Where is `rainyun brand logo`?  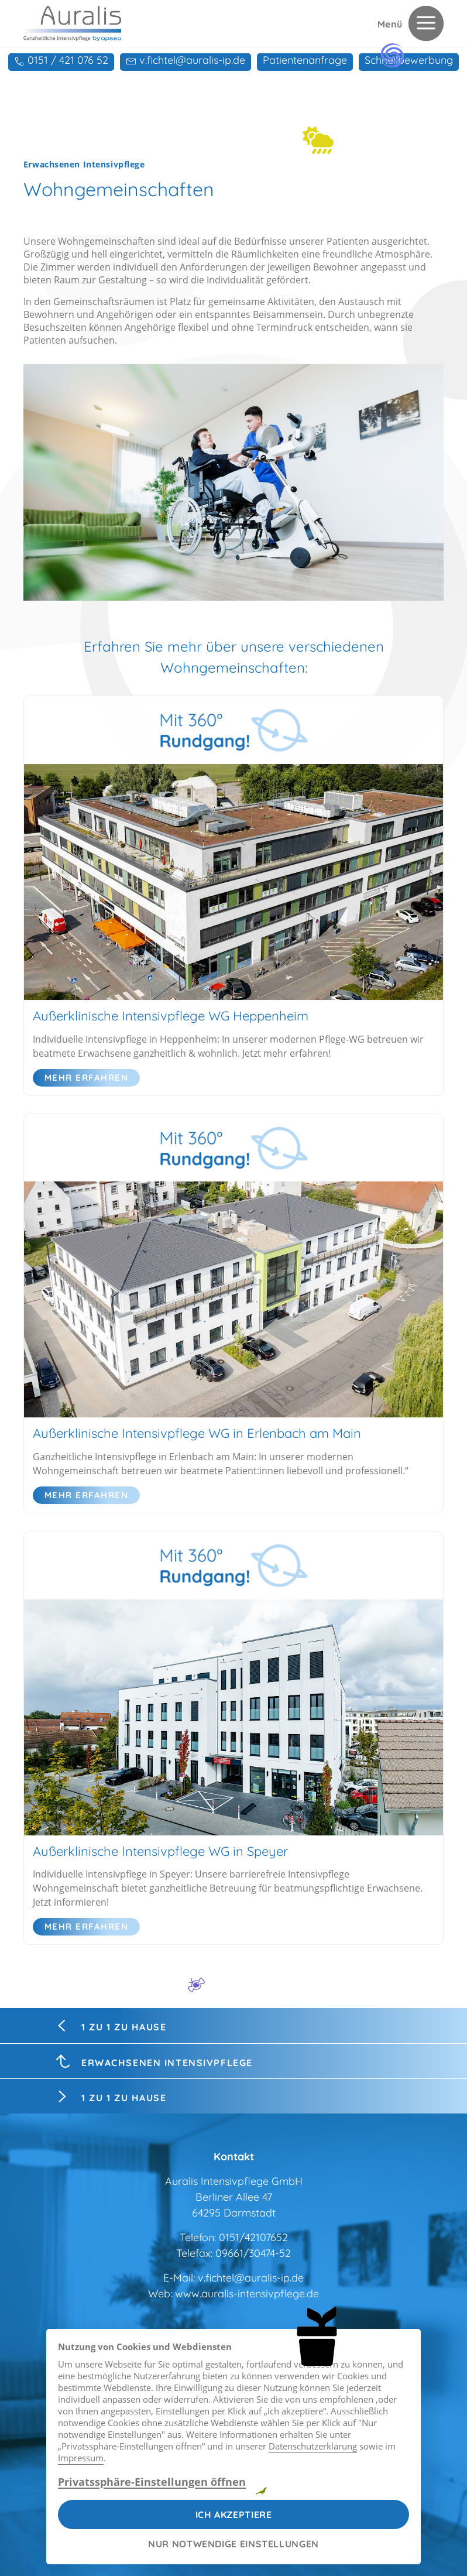
rainyun brand logo is located at coordinates (318, 140).